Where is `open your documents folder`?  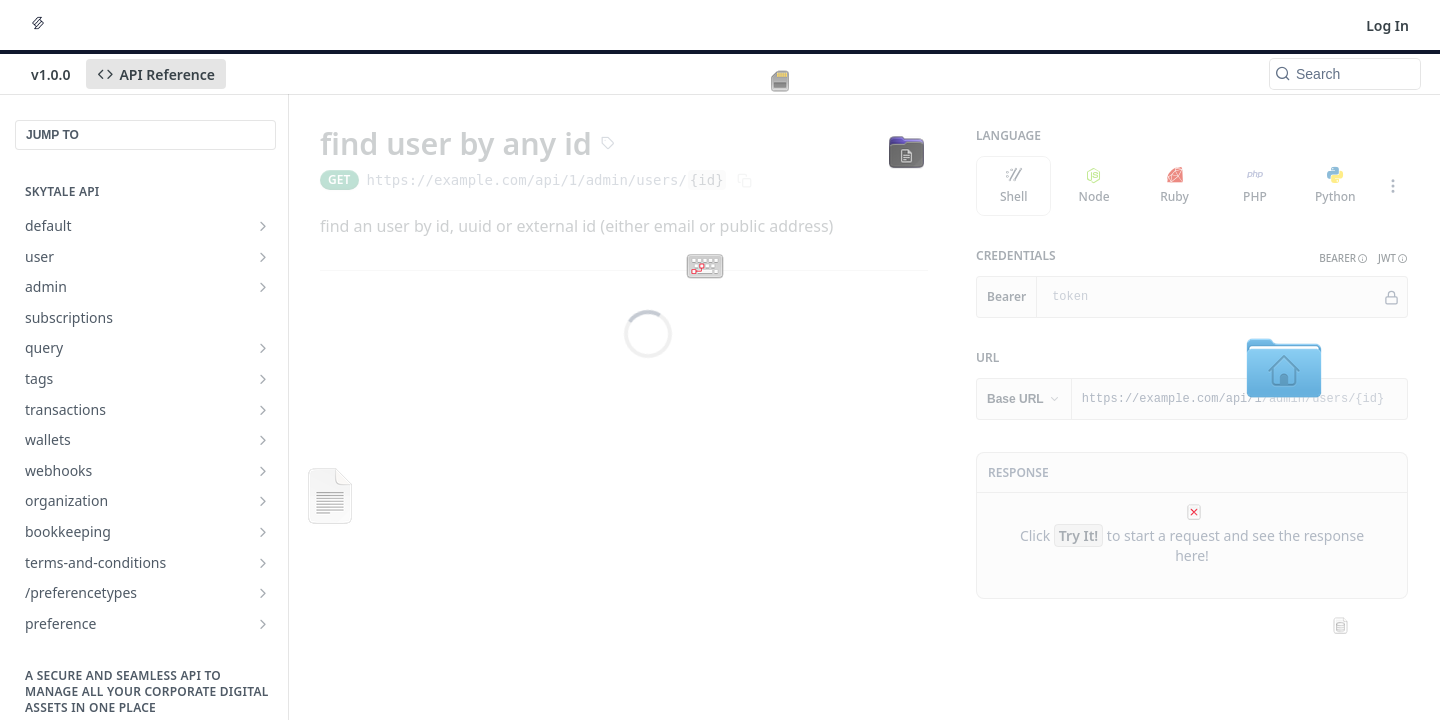
open your documents folder is located at coordinates (906, 151).